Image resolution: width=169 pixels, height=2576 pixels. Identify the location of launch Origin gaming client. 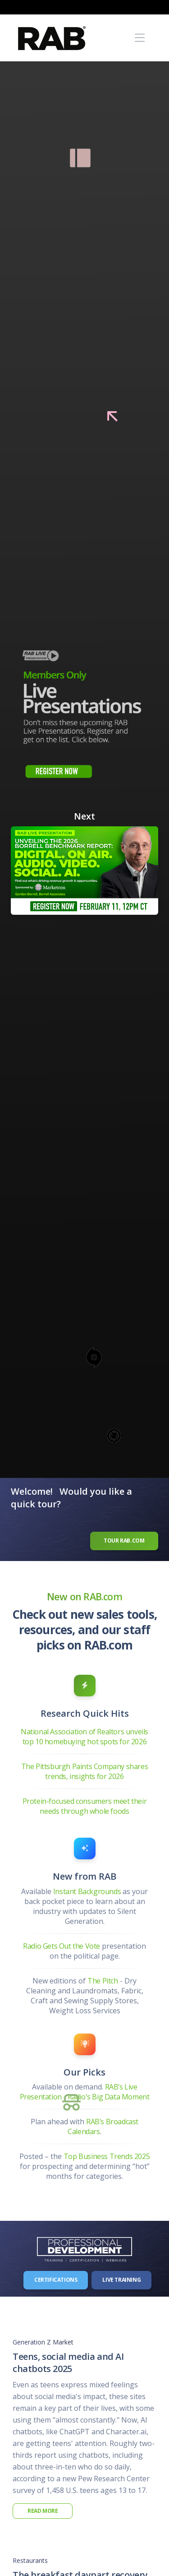
(94, 1357).